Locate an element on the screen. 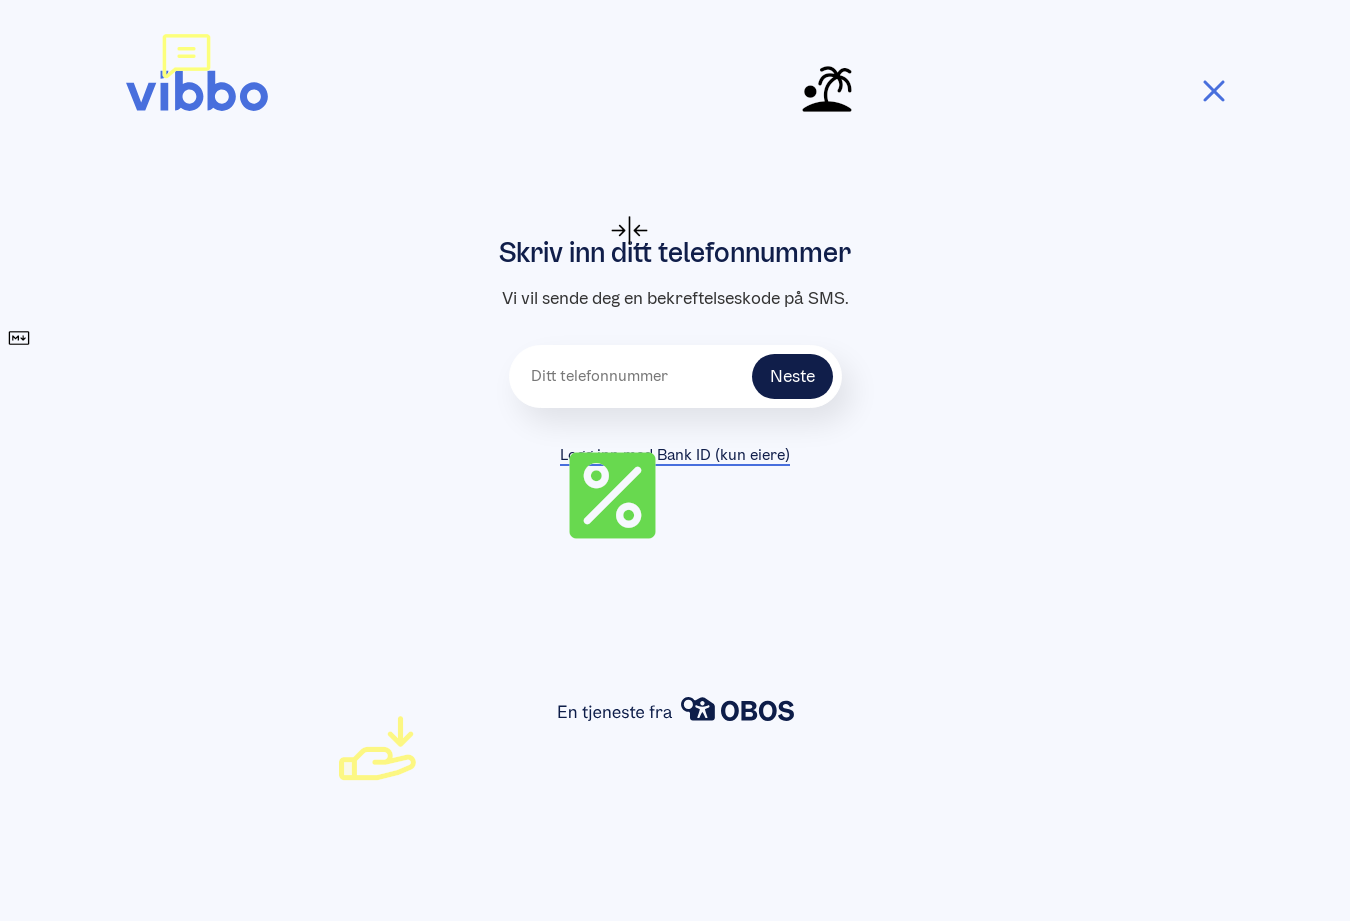 This screenshot has height=921, width=1350. receive or accept an incoming item is located at coordinates (380, 752).